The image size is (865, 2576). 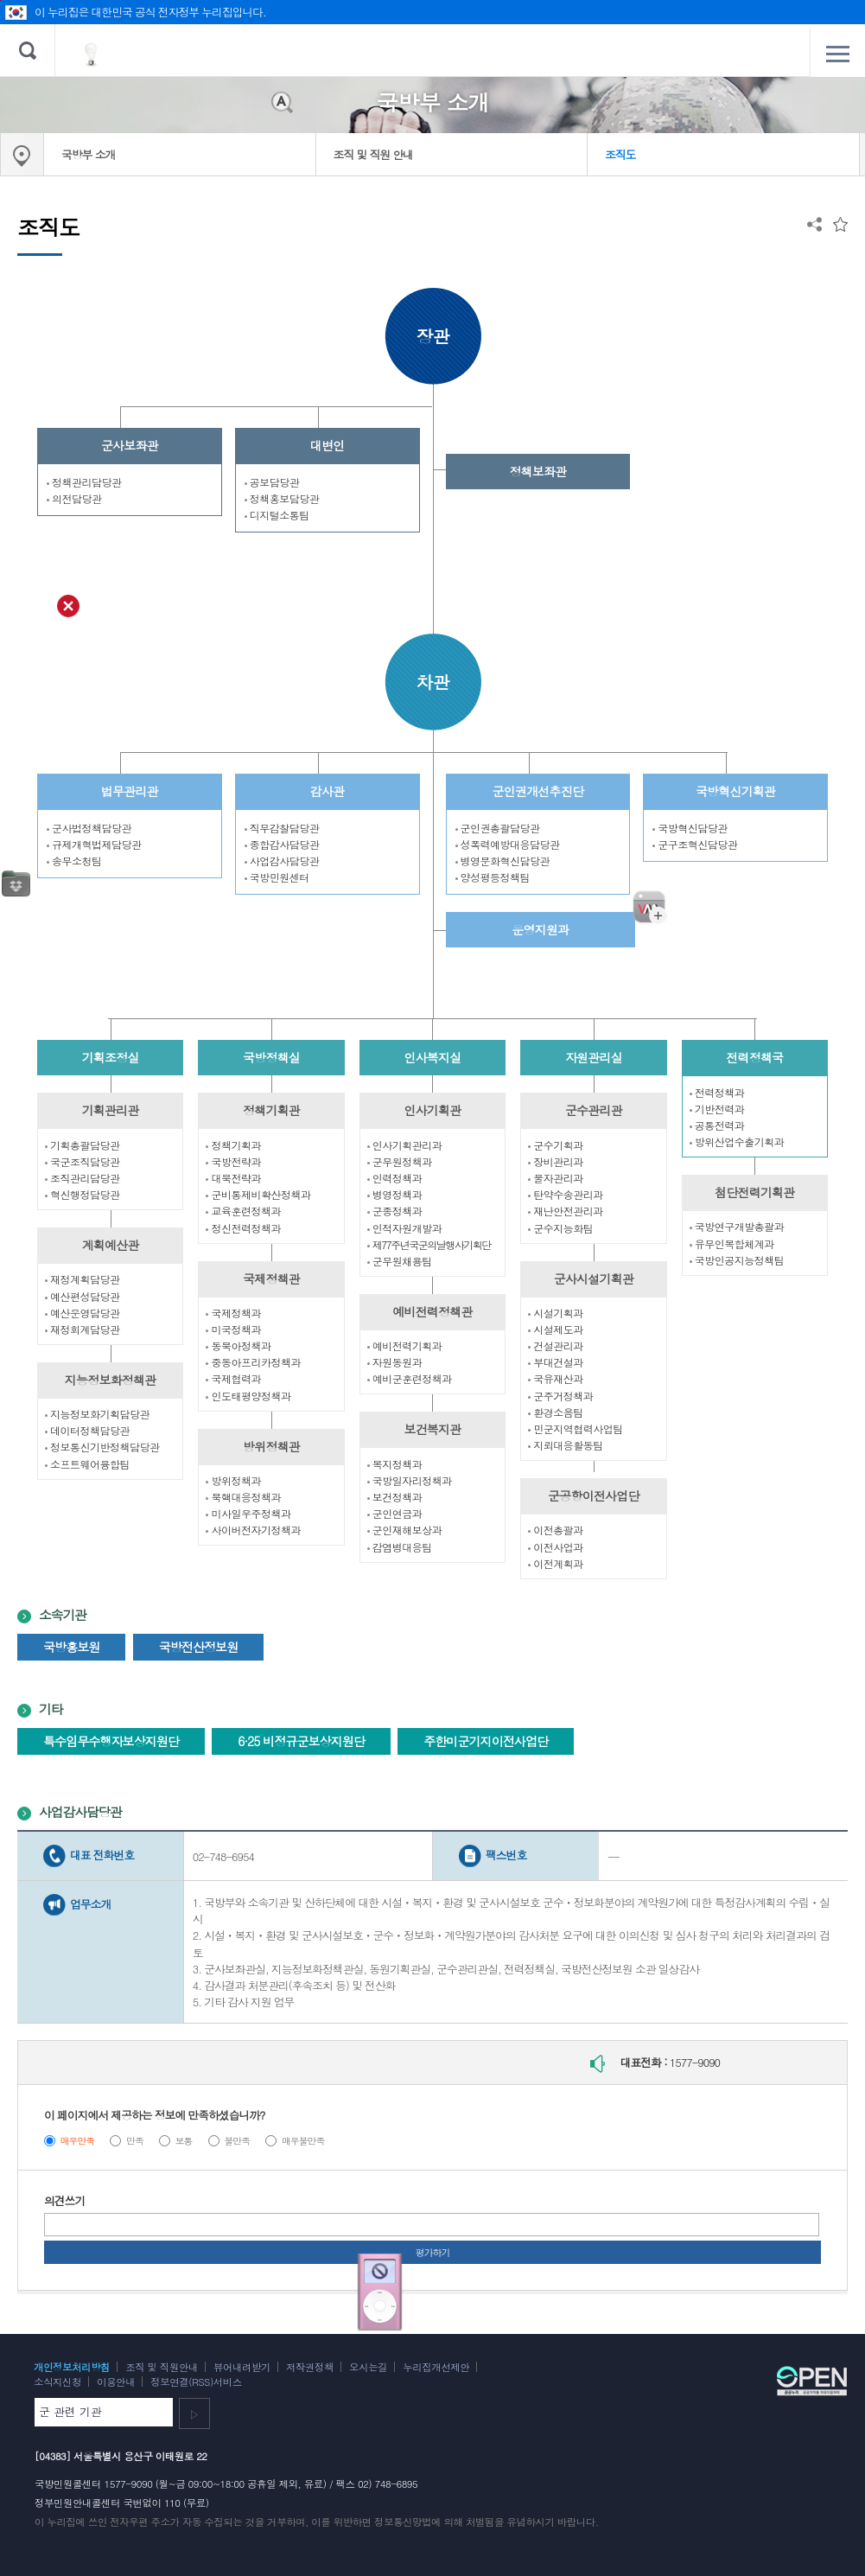 What do you see at coordinates (379, 2292) in the screenshot?
I see `pink iPod mini device icon` at bounding box center [379, 2292].